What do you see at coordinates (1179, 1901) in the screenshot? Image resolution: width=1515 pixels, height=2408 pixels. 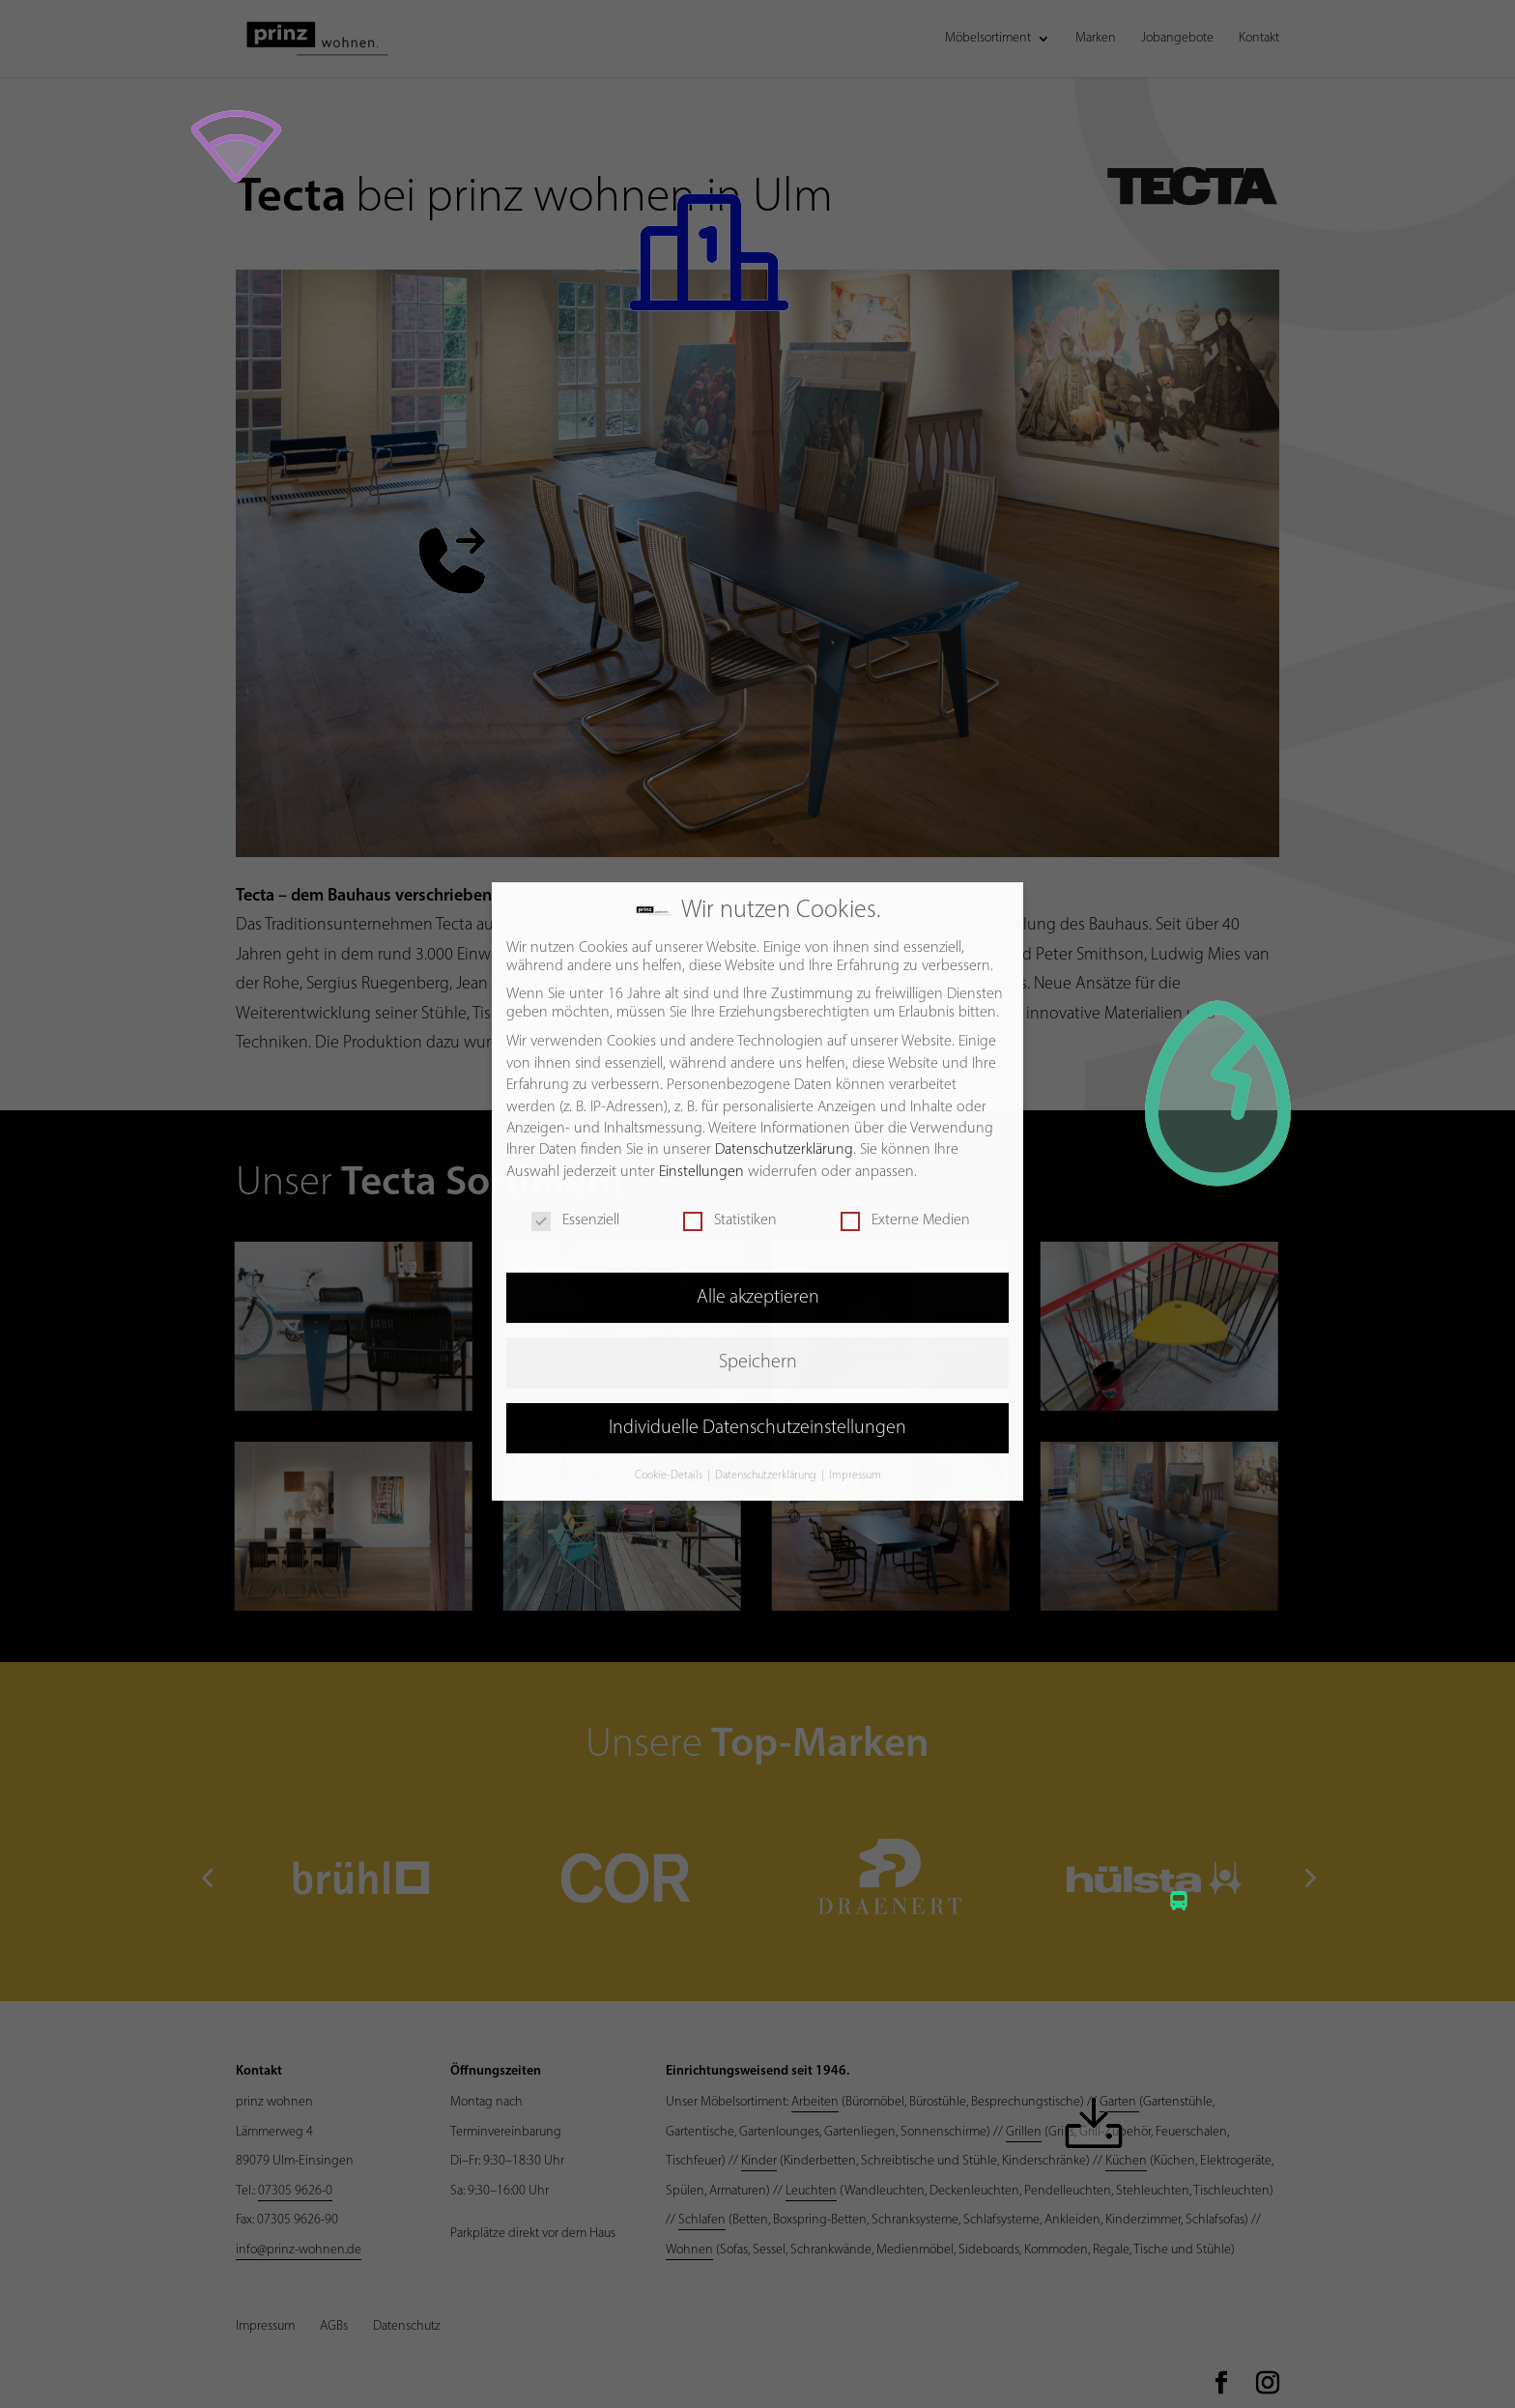 I see `view bus routes or schedules` at bounding box center [1179, 1901].